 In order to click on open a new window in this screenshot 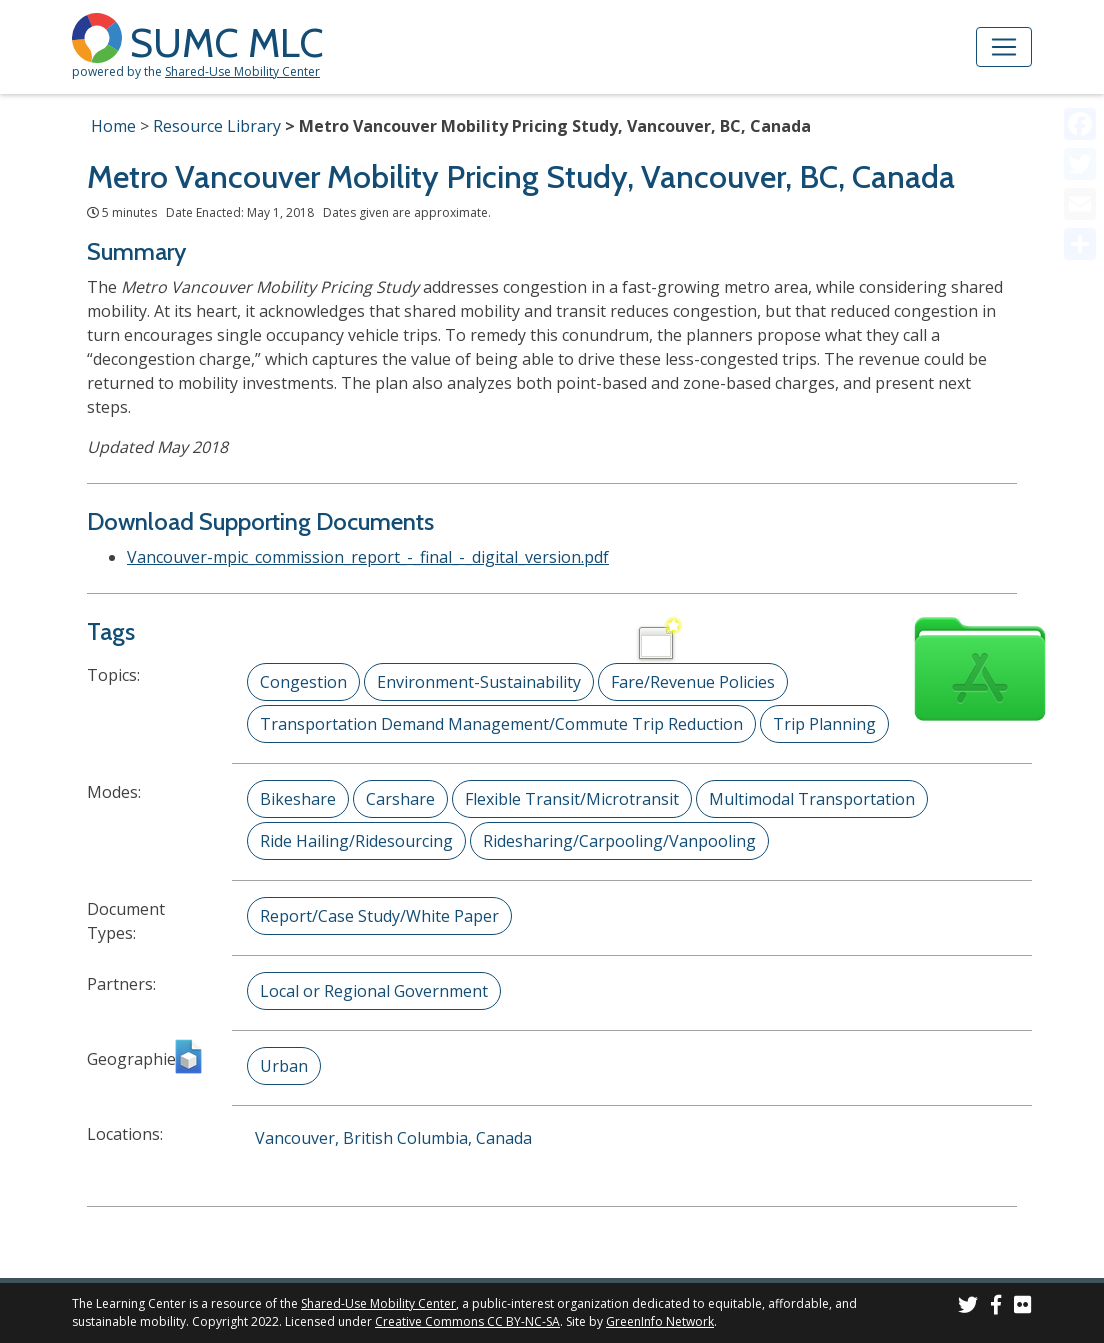, I will do `click(659, 640)`.